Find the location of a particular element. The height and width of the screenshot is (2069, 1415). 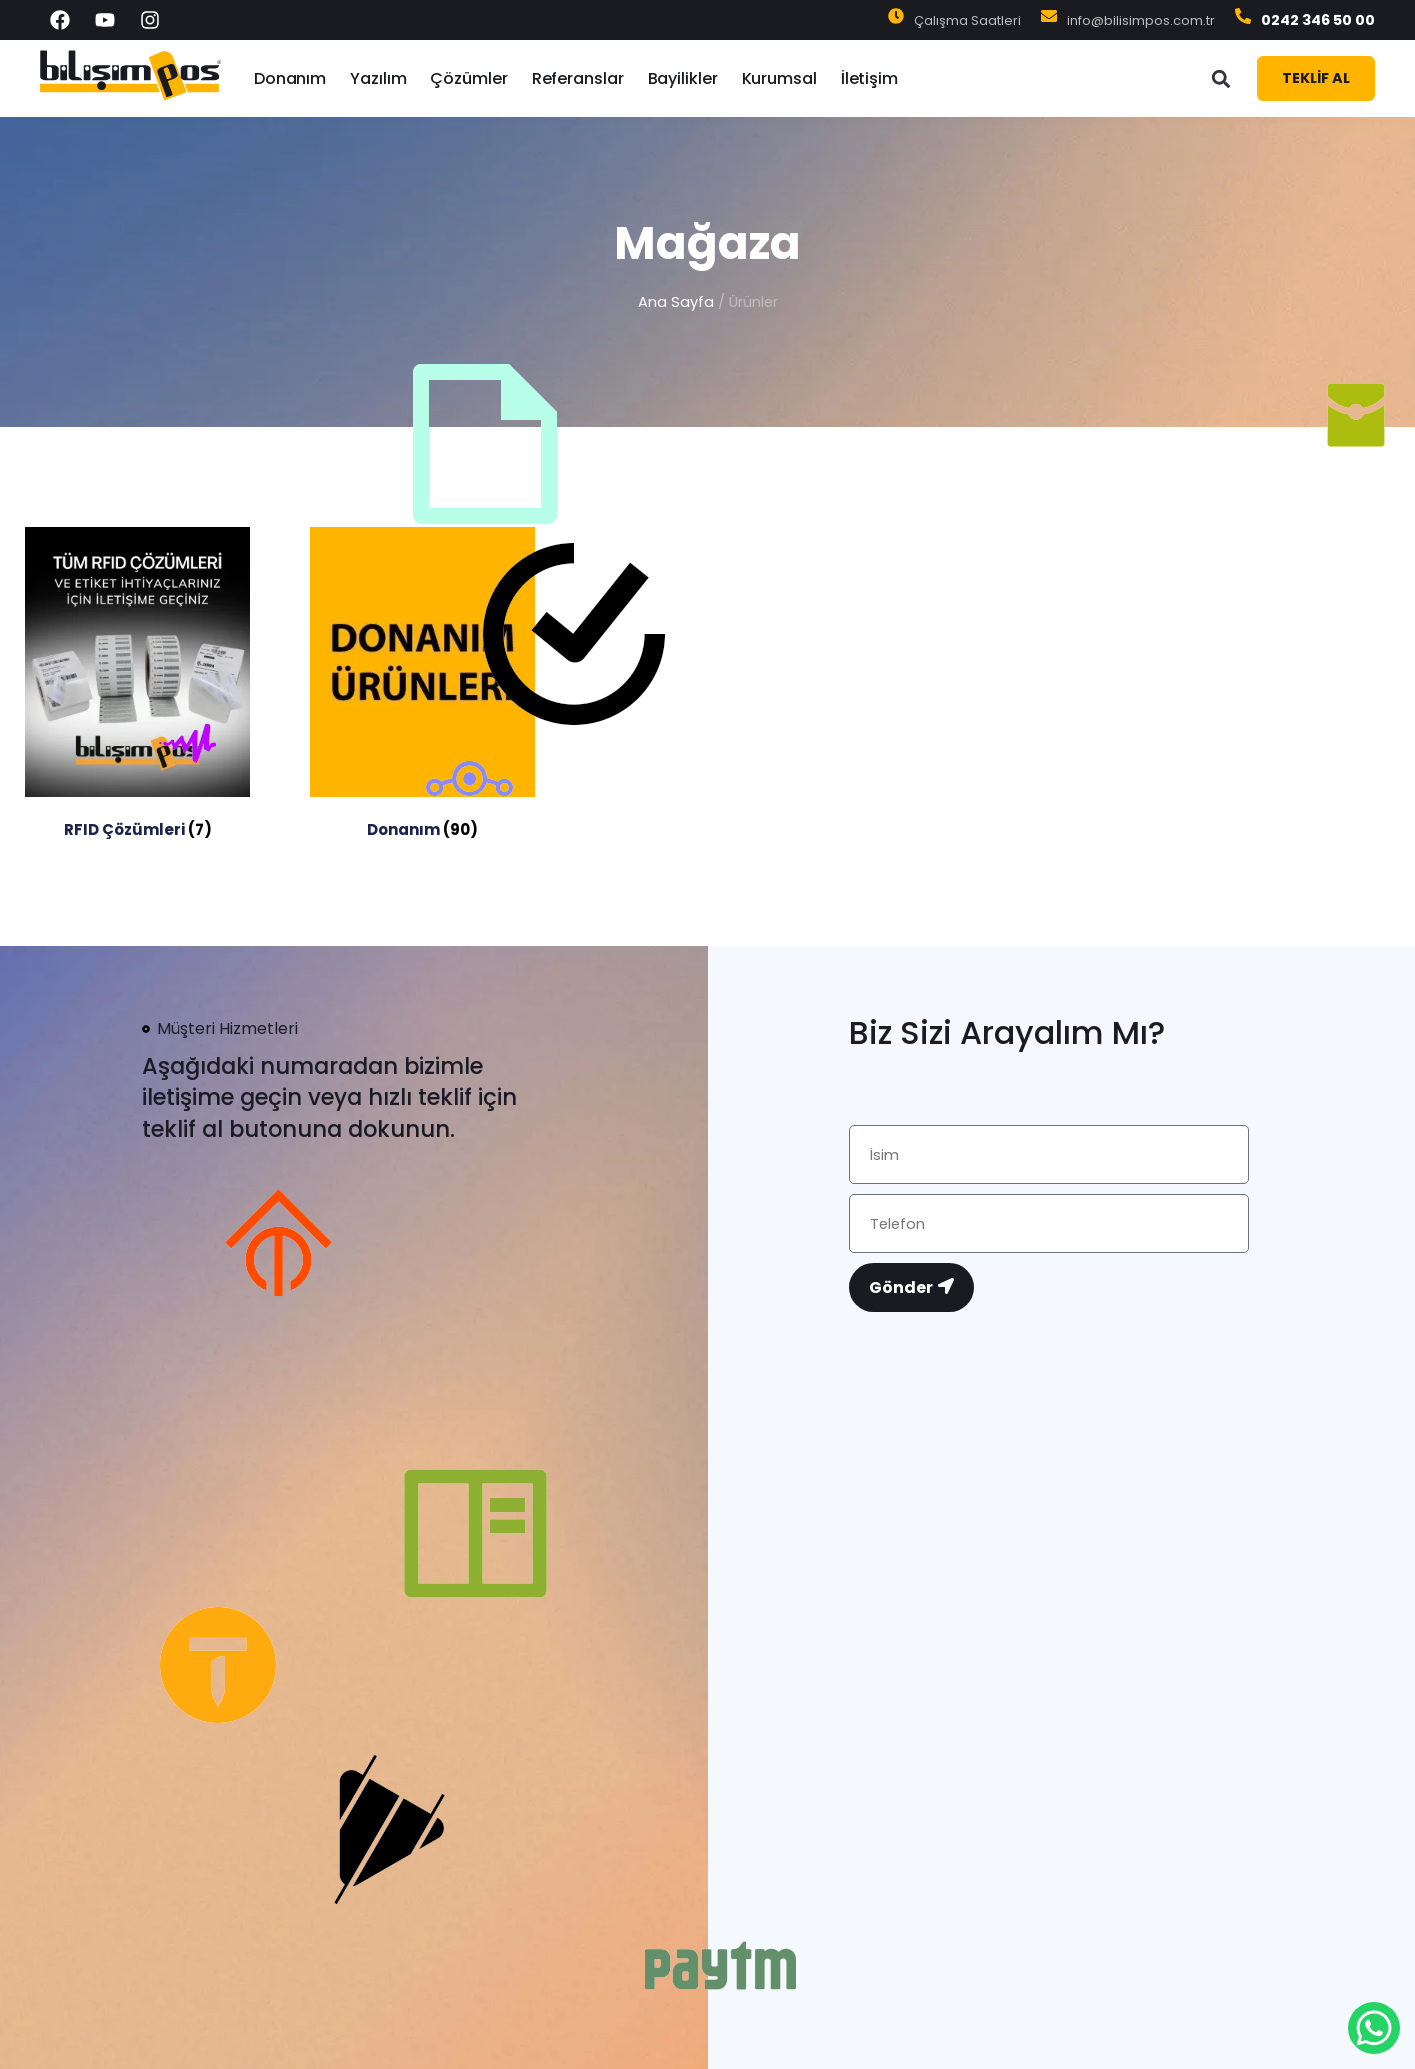

open the TickTick task management app is located at coordinates (574, 634).